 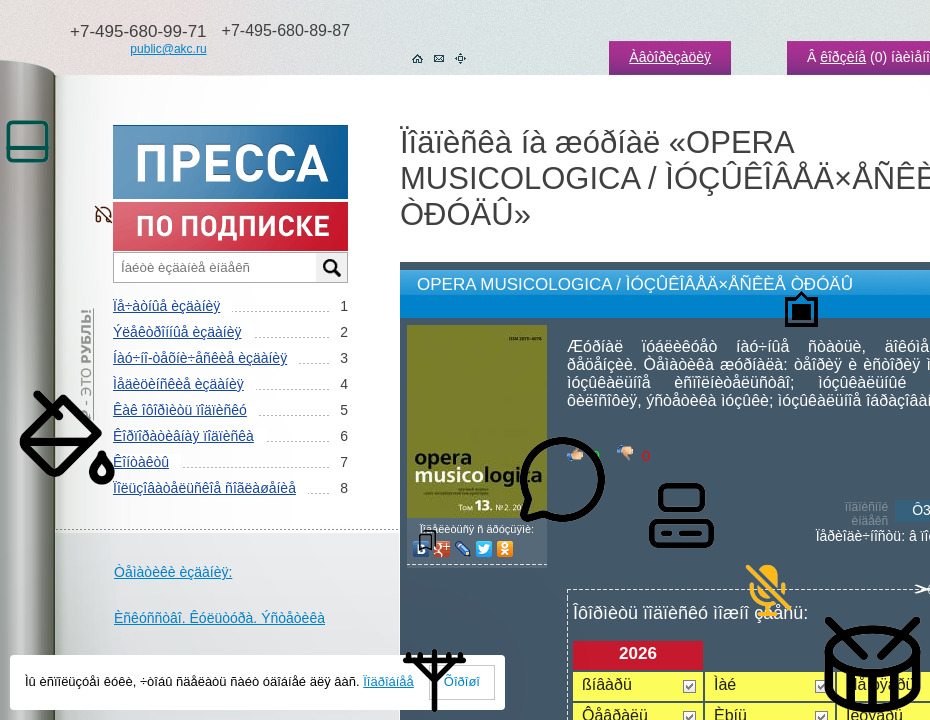 What do you see at coordinates (434, 680) in the screenshot?
I see `indicates electrical or power utilities` at bounding box center [434, 680].